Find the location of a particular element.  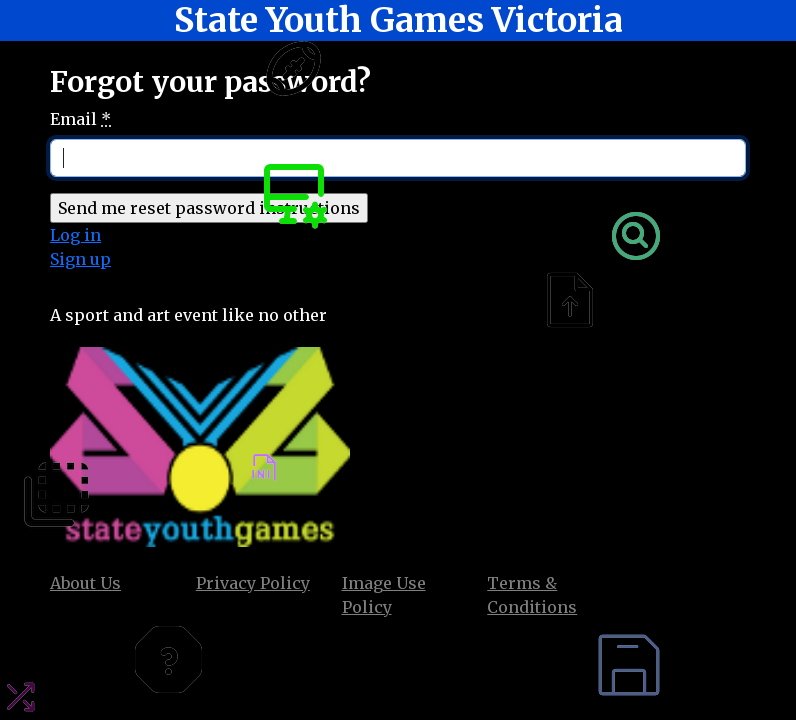

upload a file is located at coordinates (570, 300).